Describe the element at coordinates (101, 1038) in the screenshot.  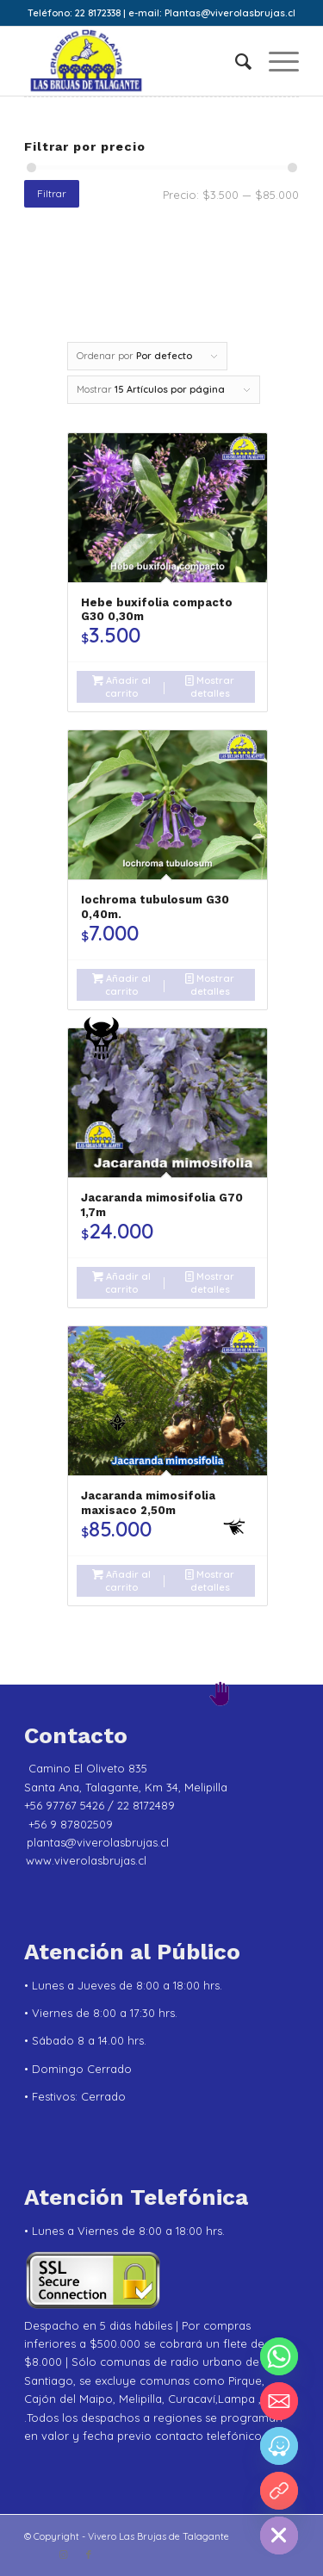
I see `select demon or undead character class` at that location.